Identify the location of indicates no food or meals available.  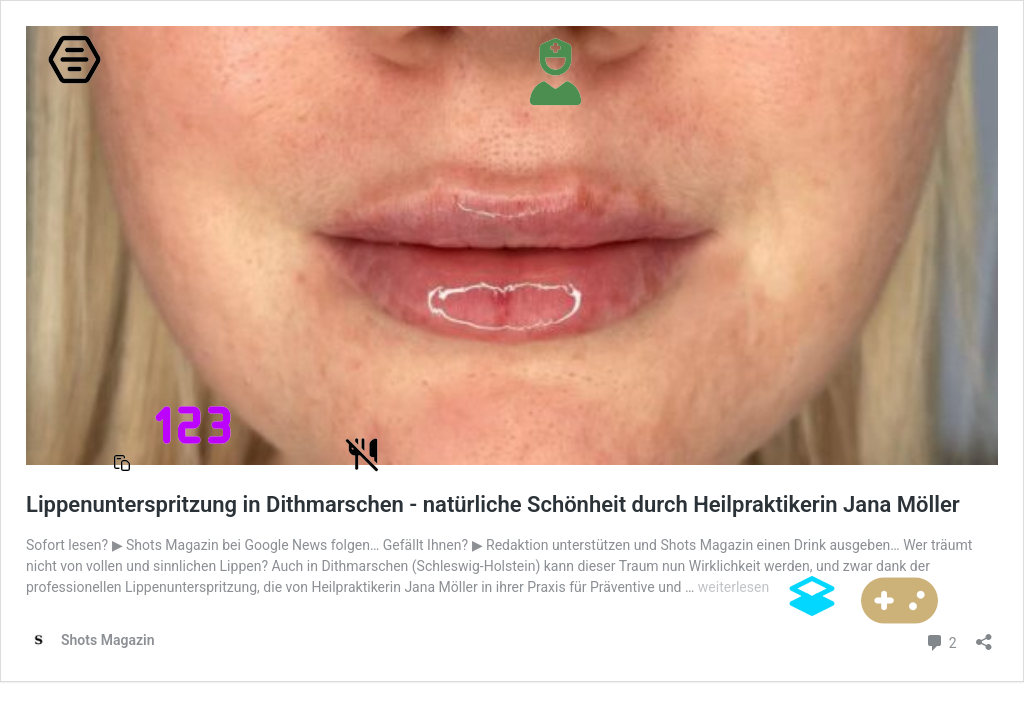
(363, 454).